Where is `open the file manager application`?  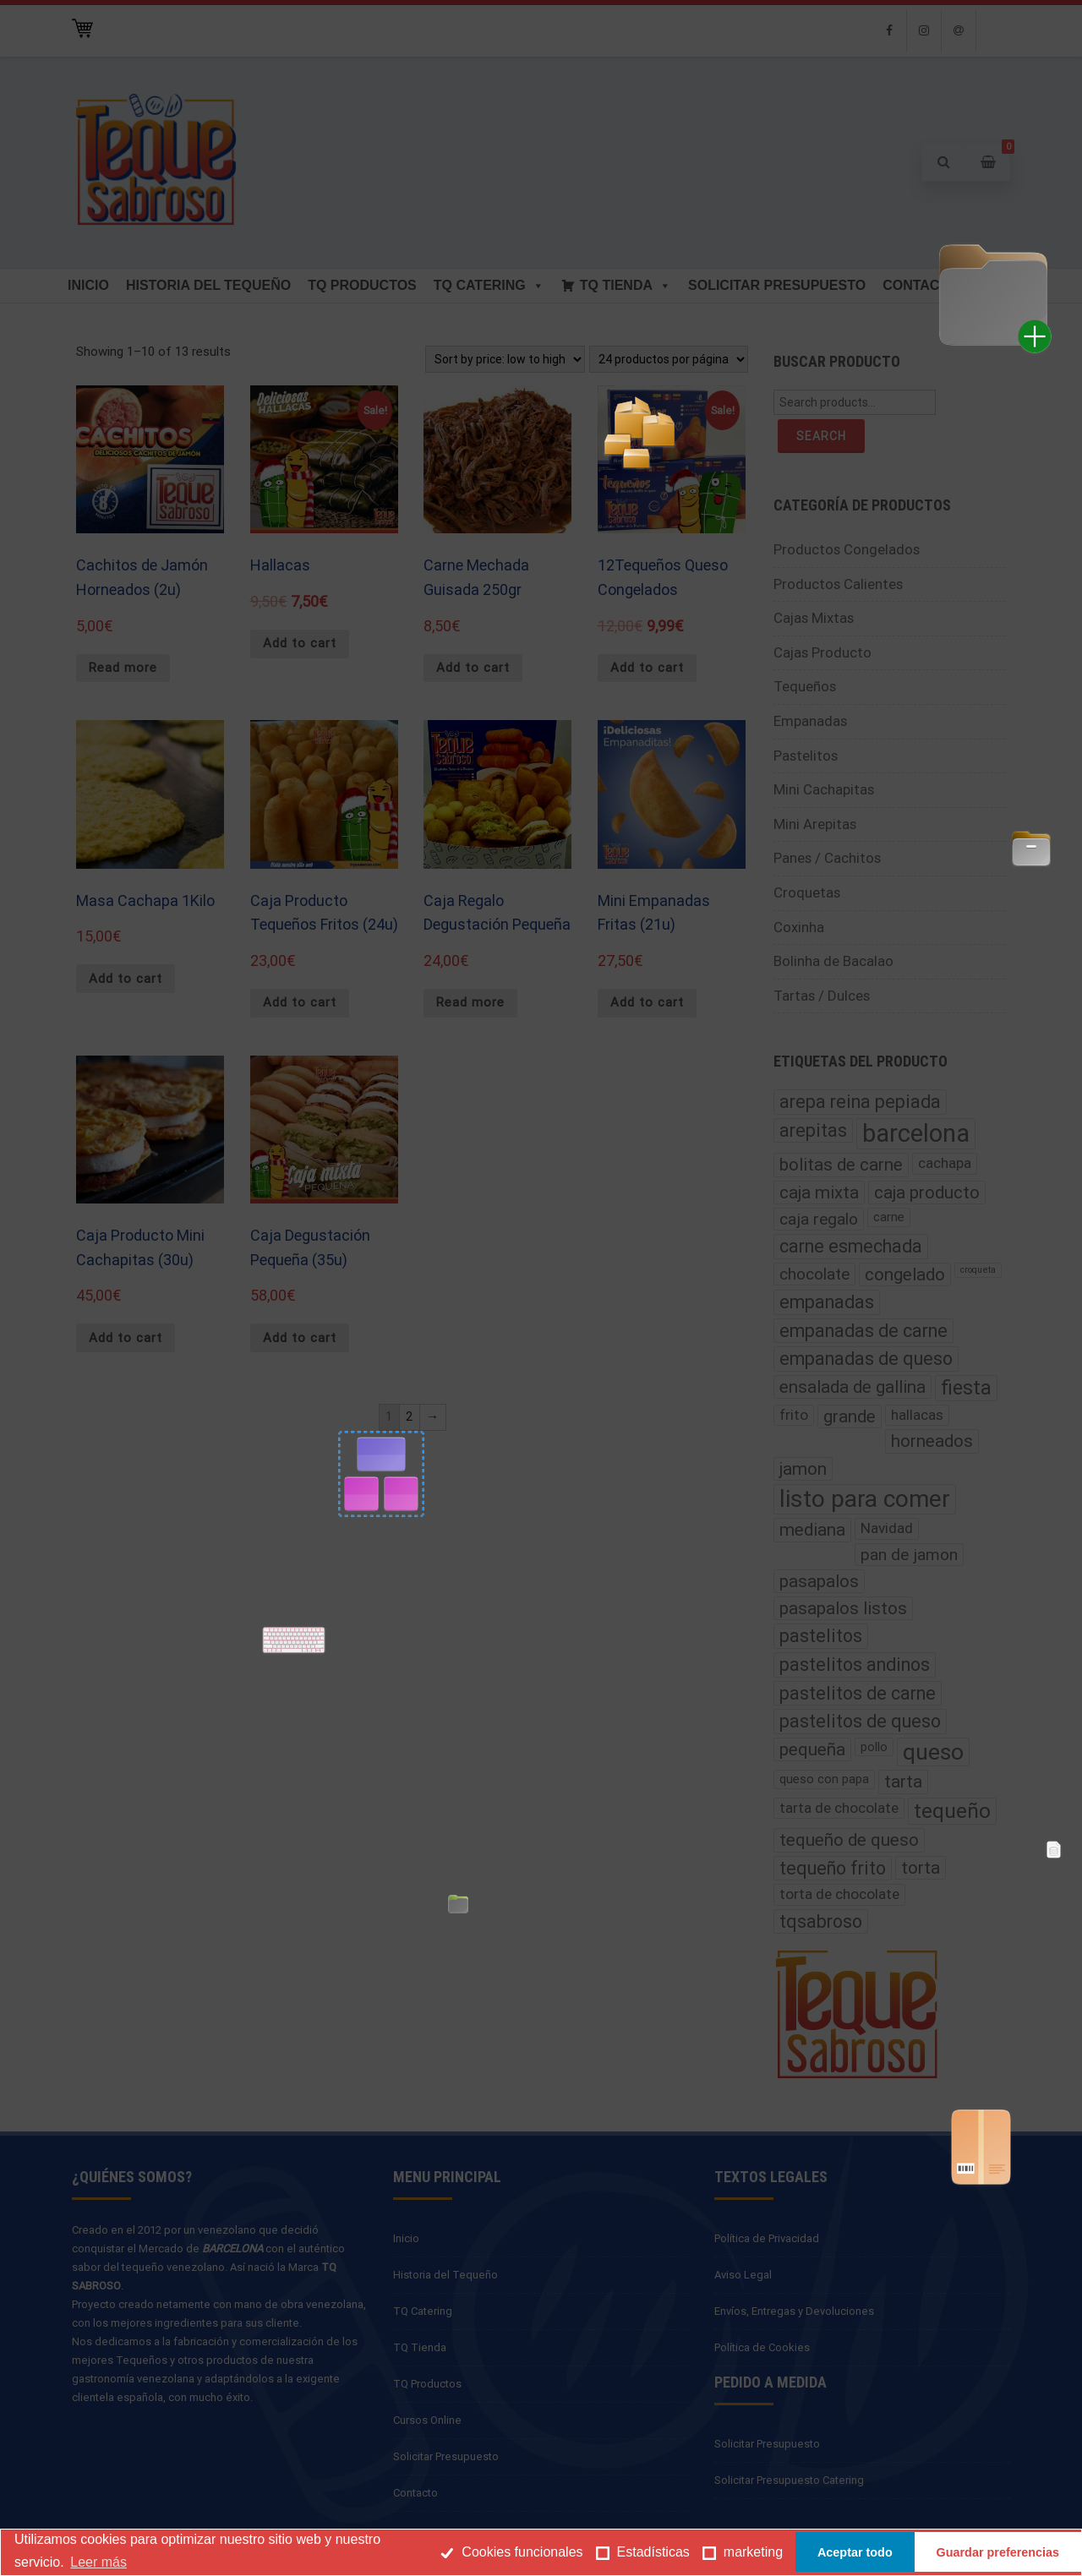
open the file manager application is located at coordinates (1031, 849).